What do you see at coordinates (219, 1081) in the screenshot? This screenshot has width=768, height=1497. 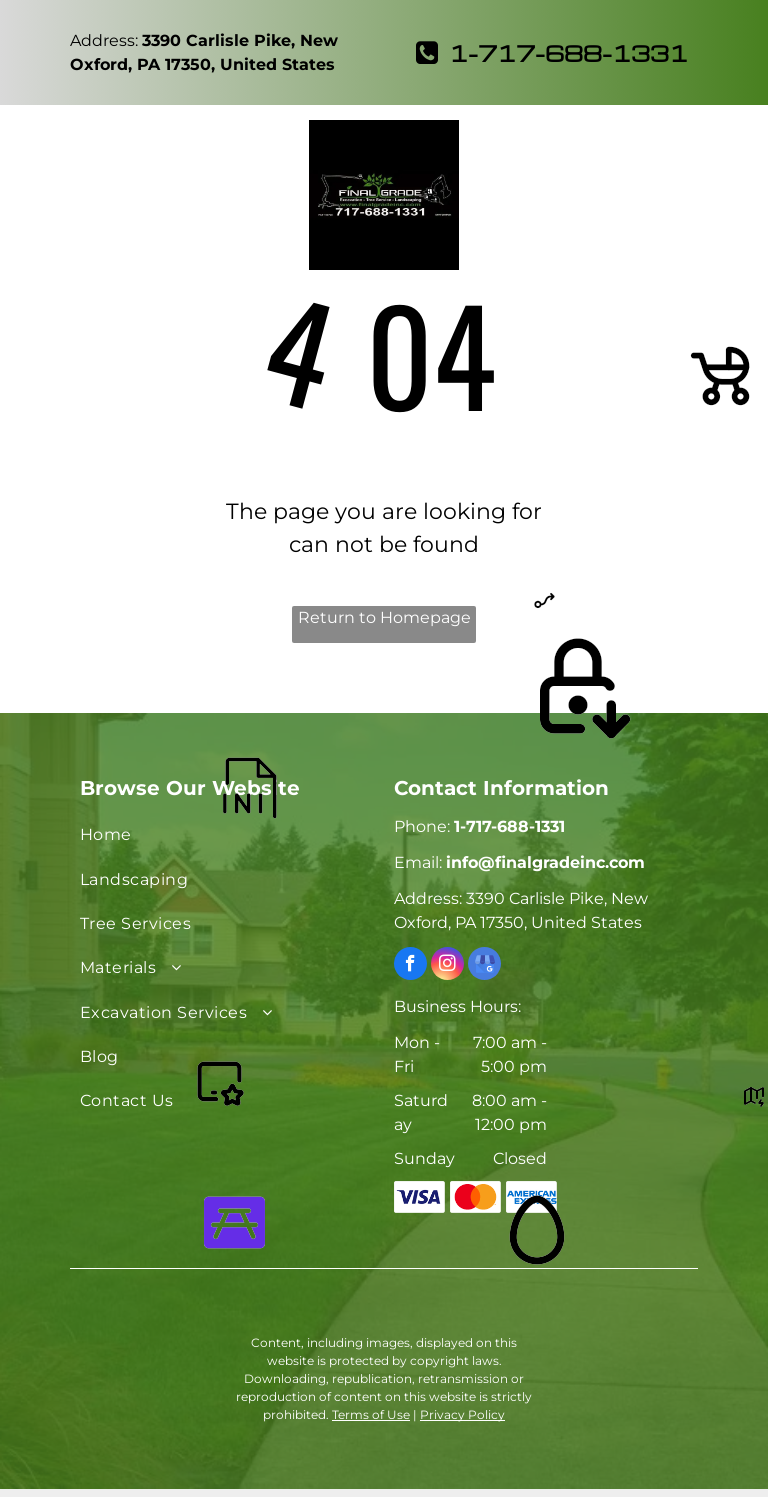 I see `mark this tablet as a favorite device` at bounding box center [219, 1081].